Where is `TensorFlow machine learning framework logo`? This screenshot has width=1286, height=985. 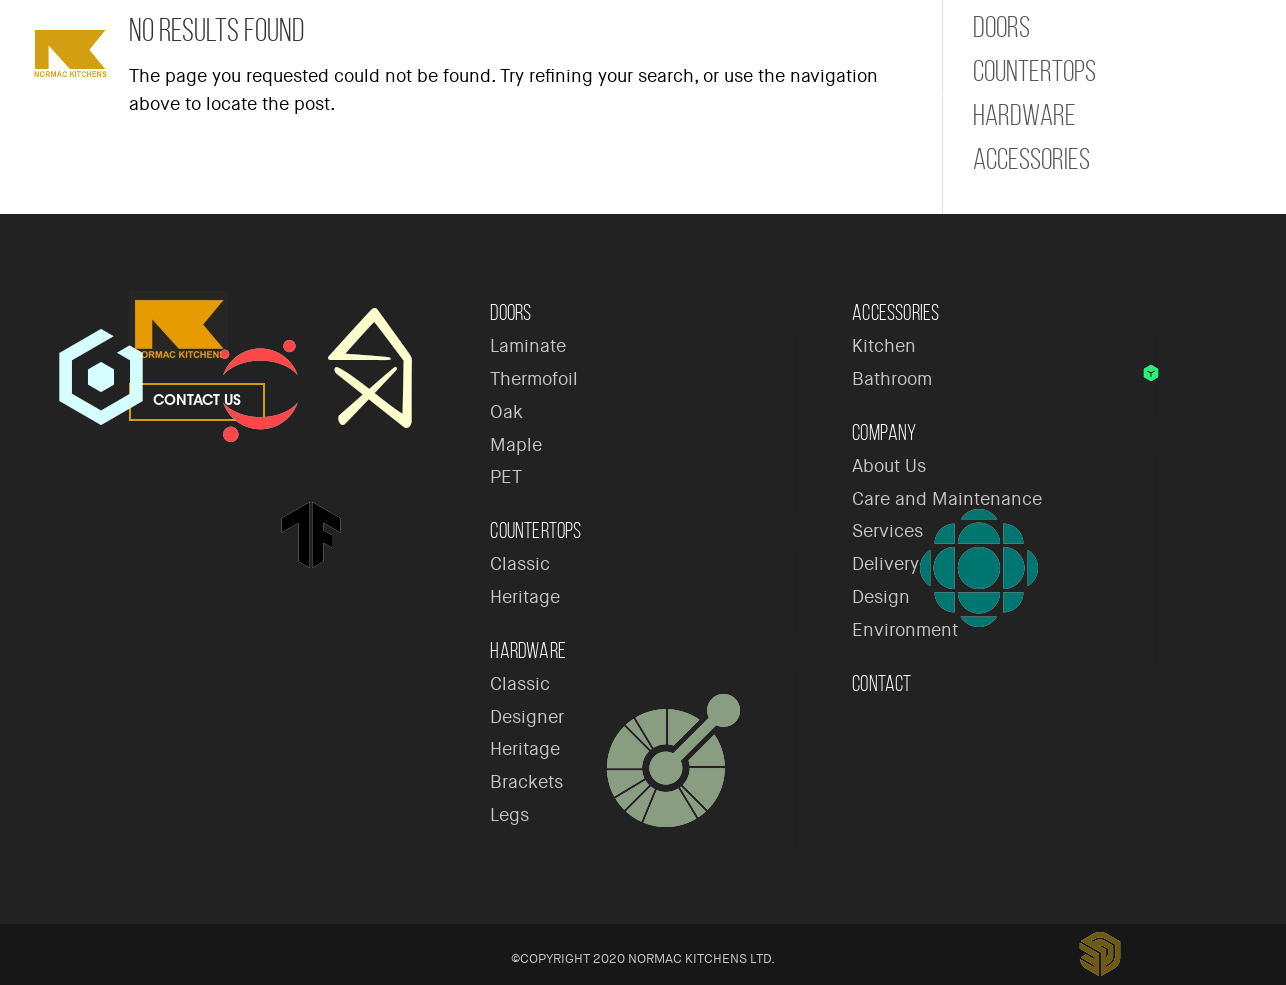
TensorFlow machine learning framework logo is located at coordinates (311, 535).